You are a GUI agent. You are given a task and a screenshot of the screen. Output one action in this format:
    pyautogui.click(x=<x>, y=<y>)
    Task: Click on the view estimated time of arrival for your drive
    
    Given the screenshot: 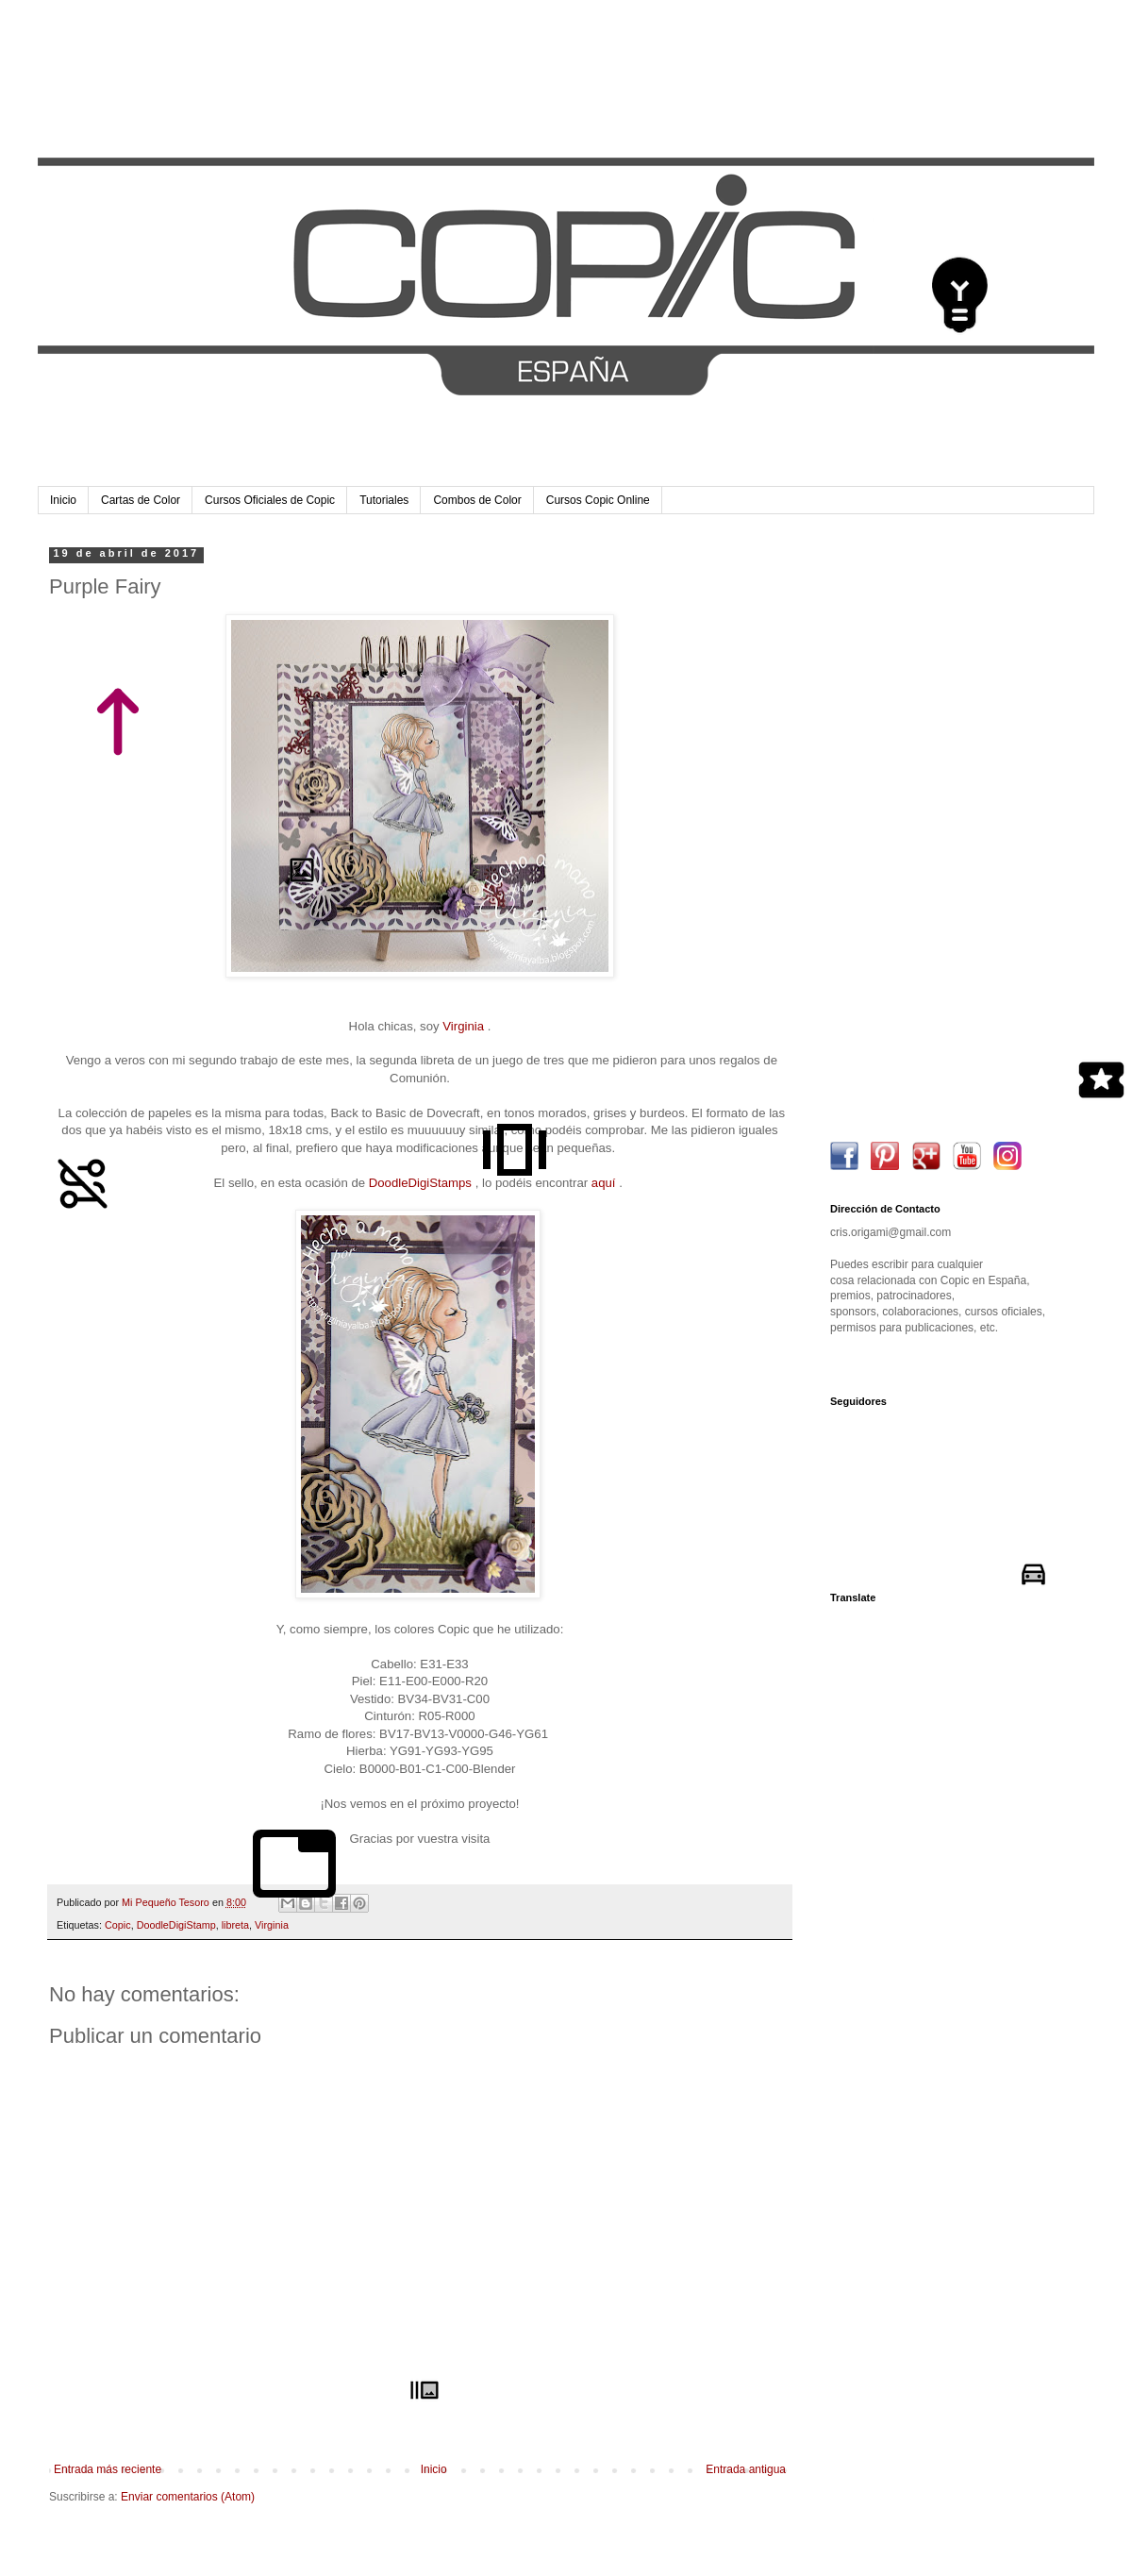 What is the action you would take?
    pyautogui.click(x=1033, y=1574)
    